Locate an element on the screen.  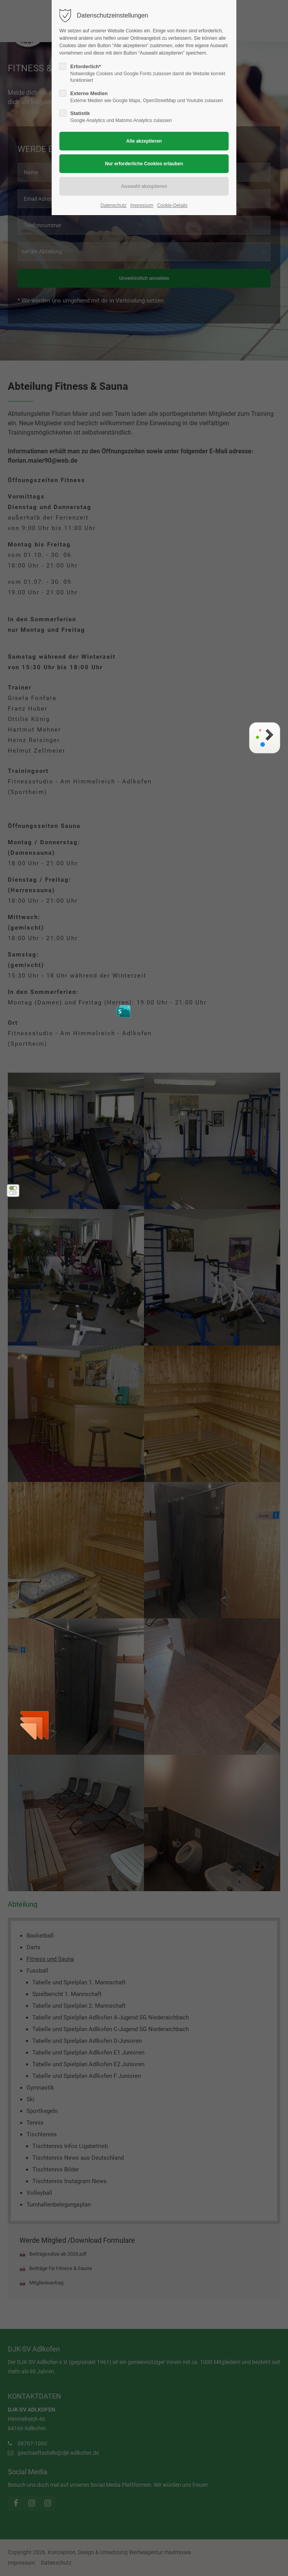
open gnome tweaks settings is located at coordinates (13, 1190).